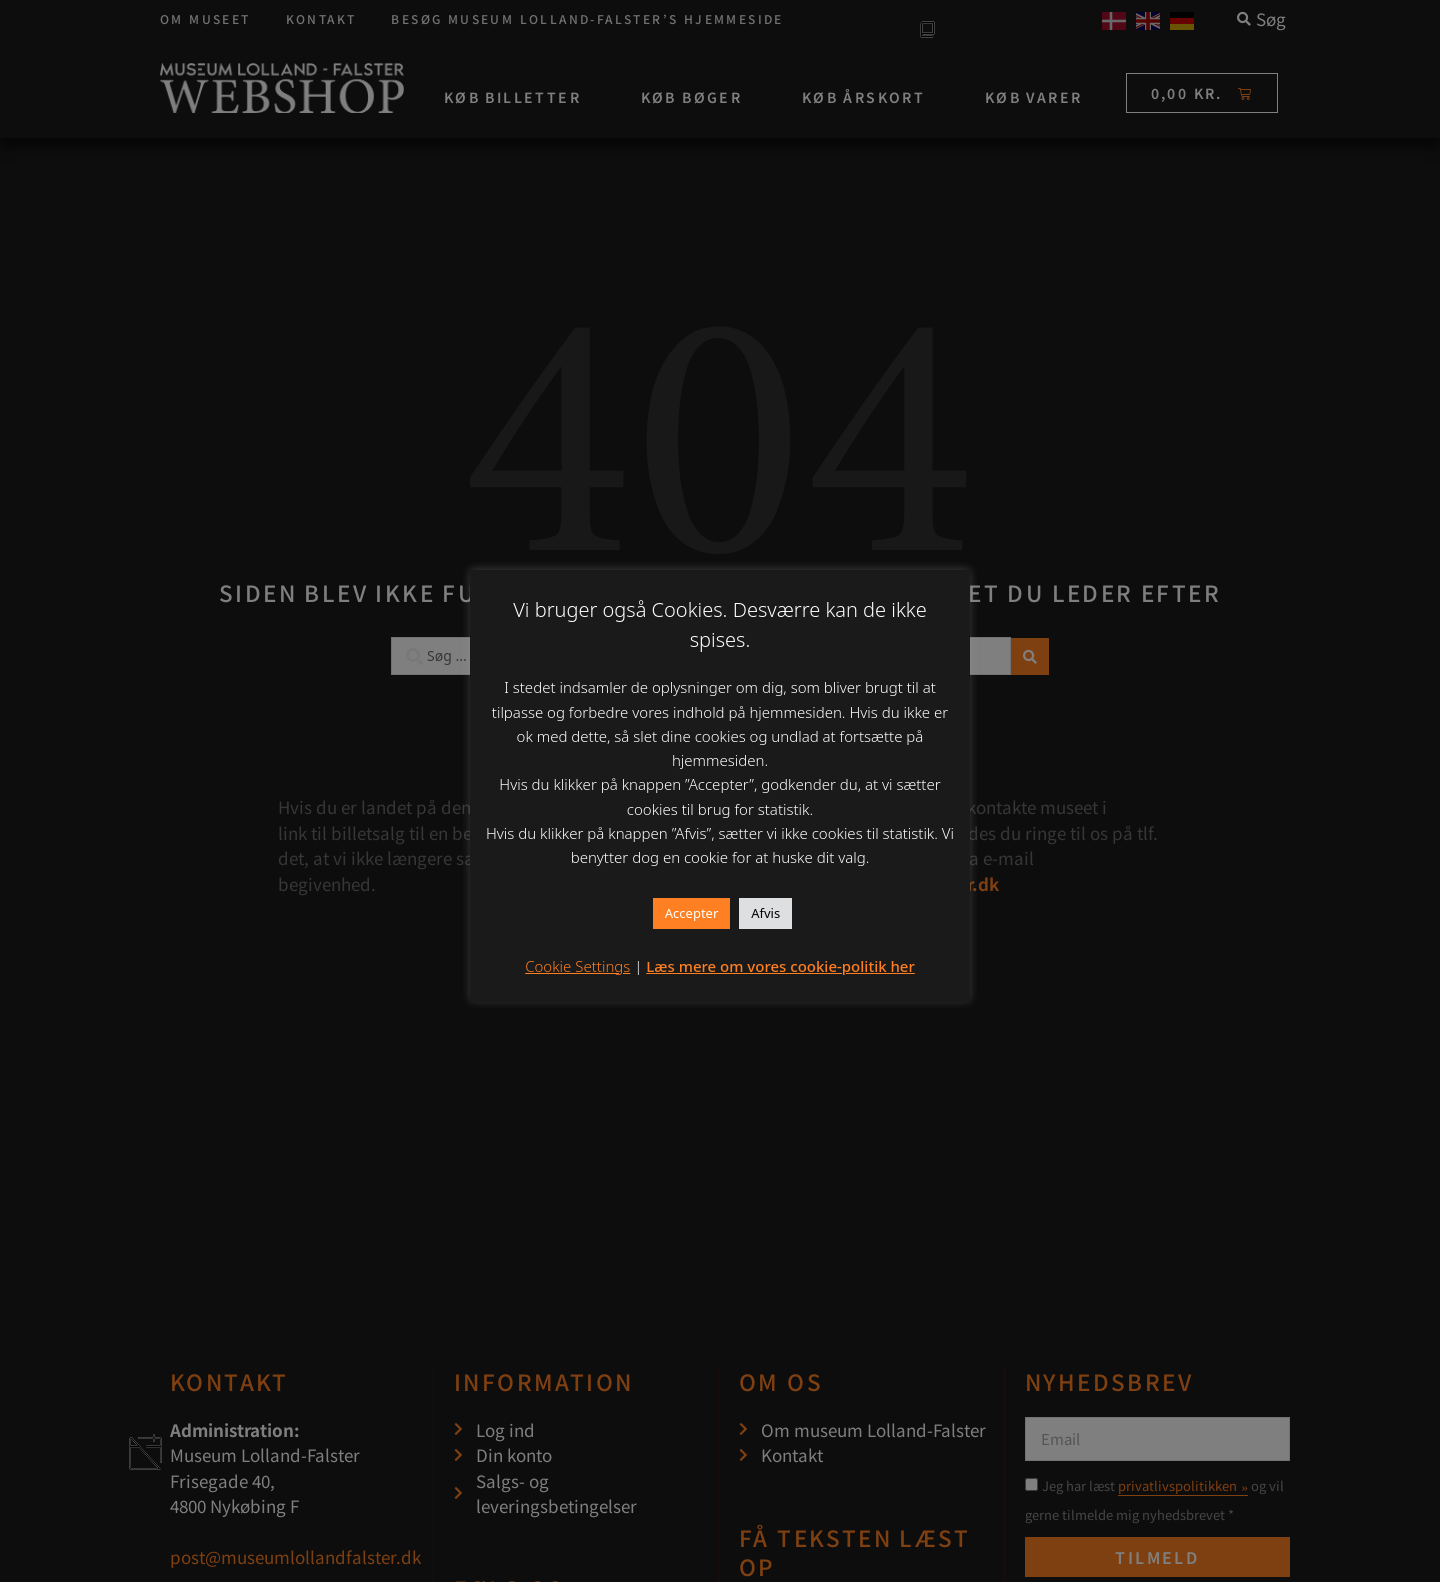 The height and width of the screenshot is (1582, 1440). I want to click on disable calendar or scheduling features, so click(145, 1453).